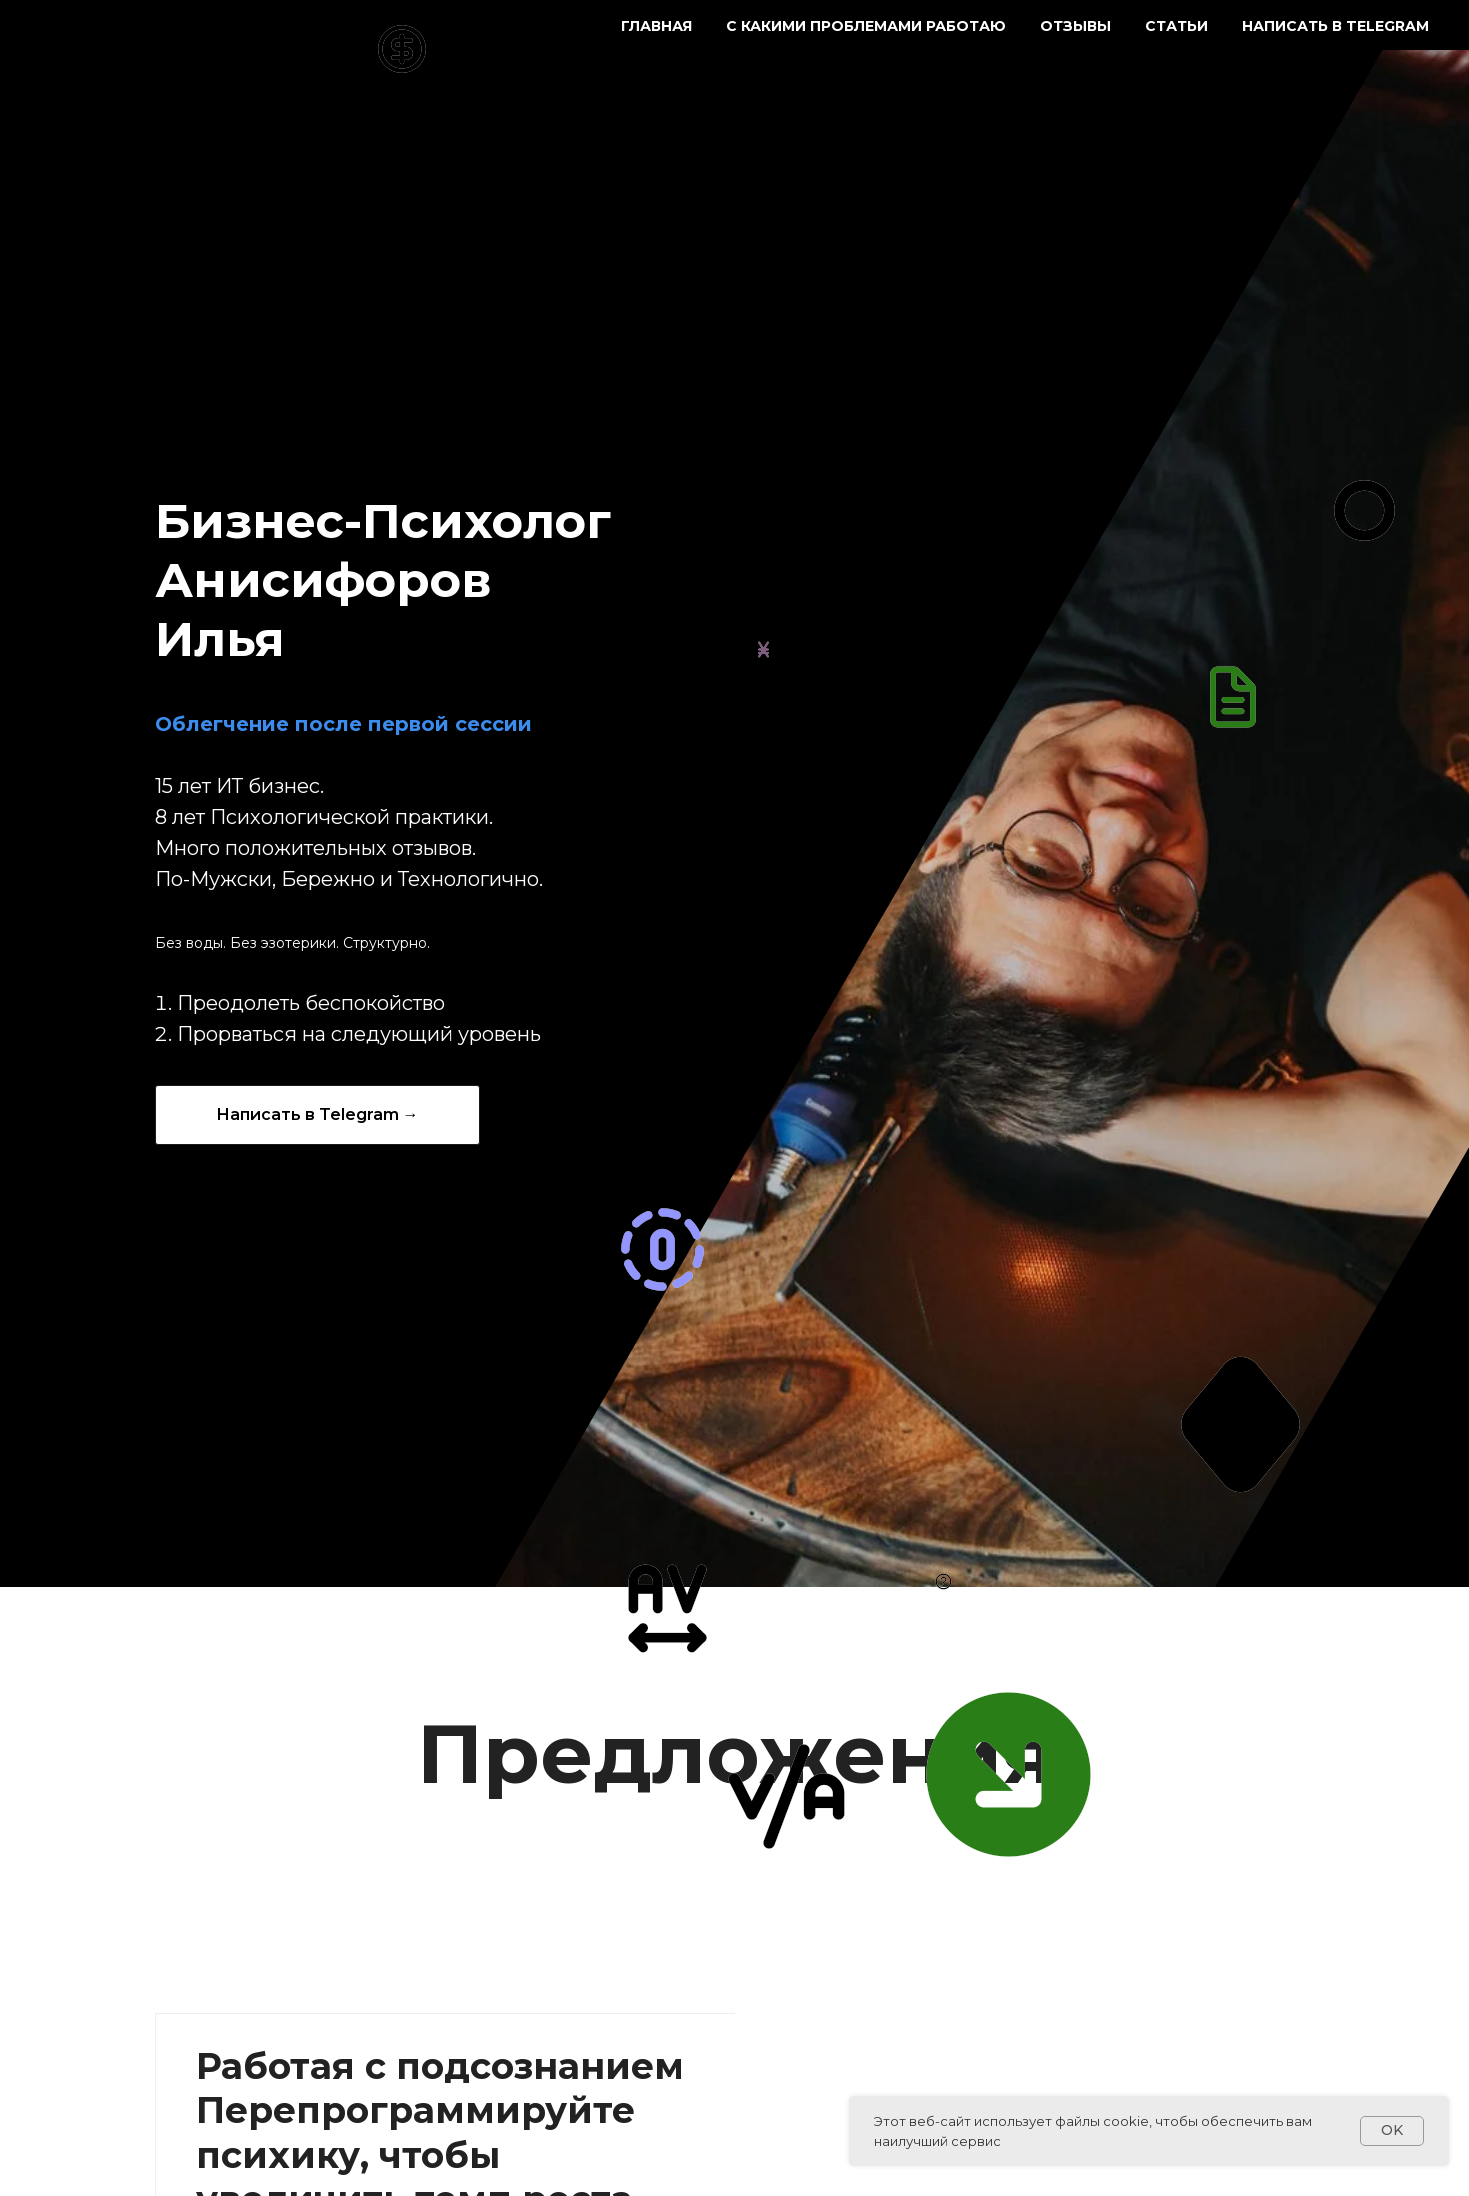 Image resolution: width=1469 pixels, height=2196 pixels. I want to click on indicates an unselected or empty state in a radio button, so click(1364, 510).